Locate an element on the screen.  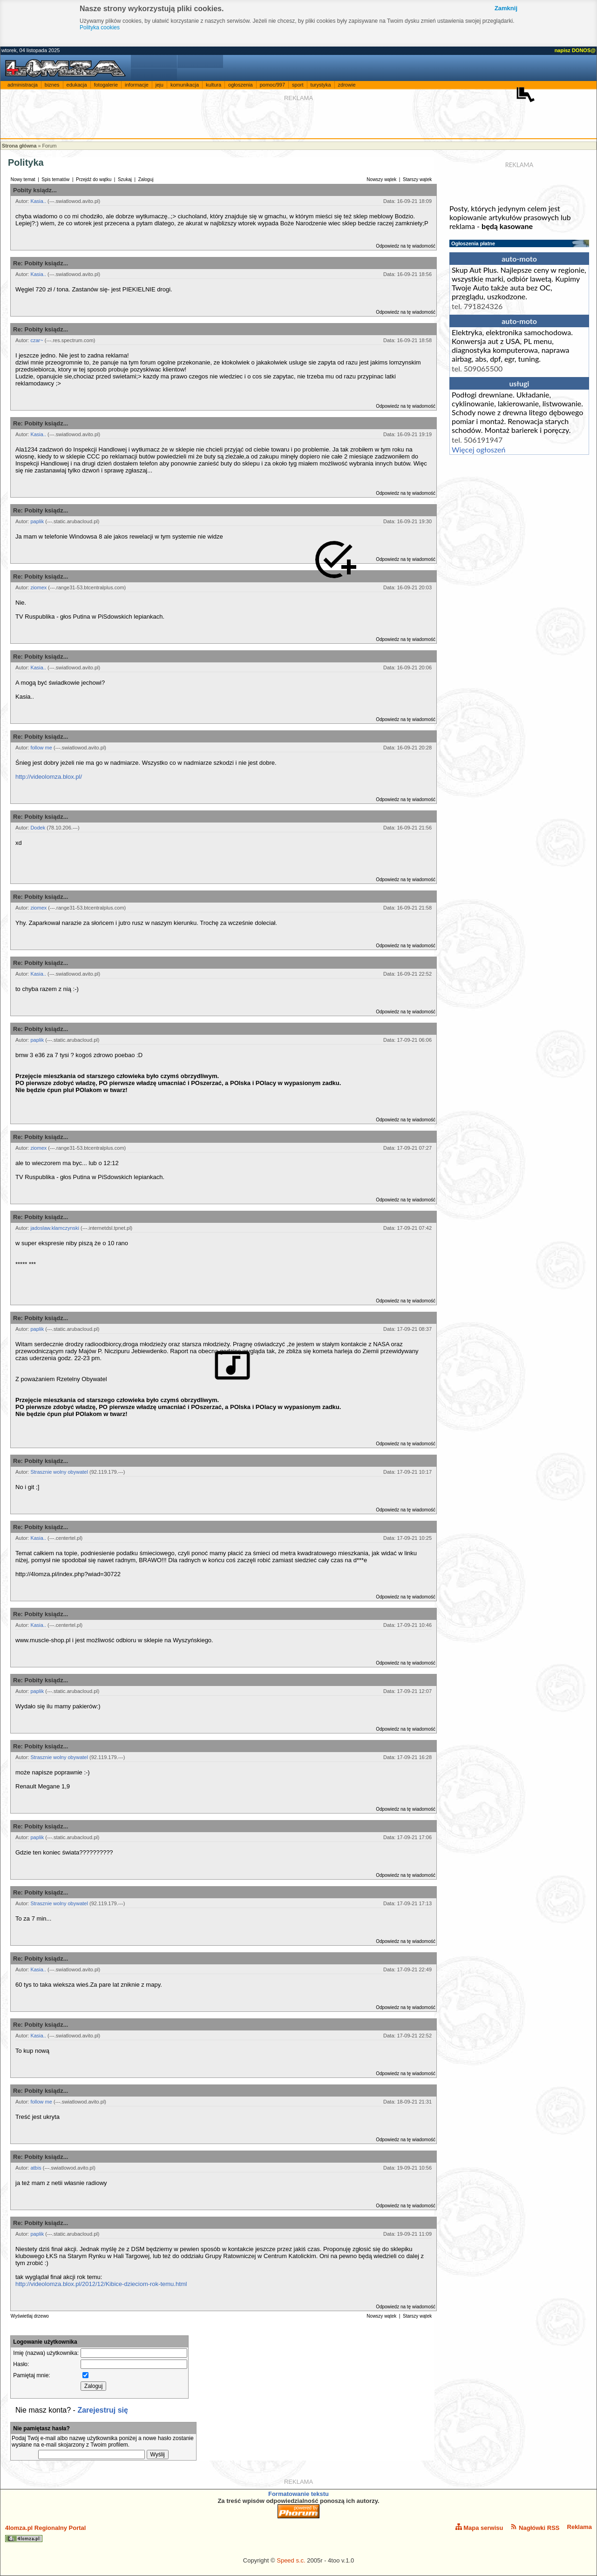
add a new task to your list is located at coordinates (334, 560).